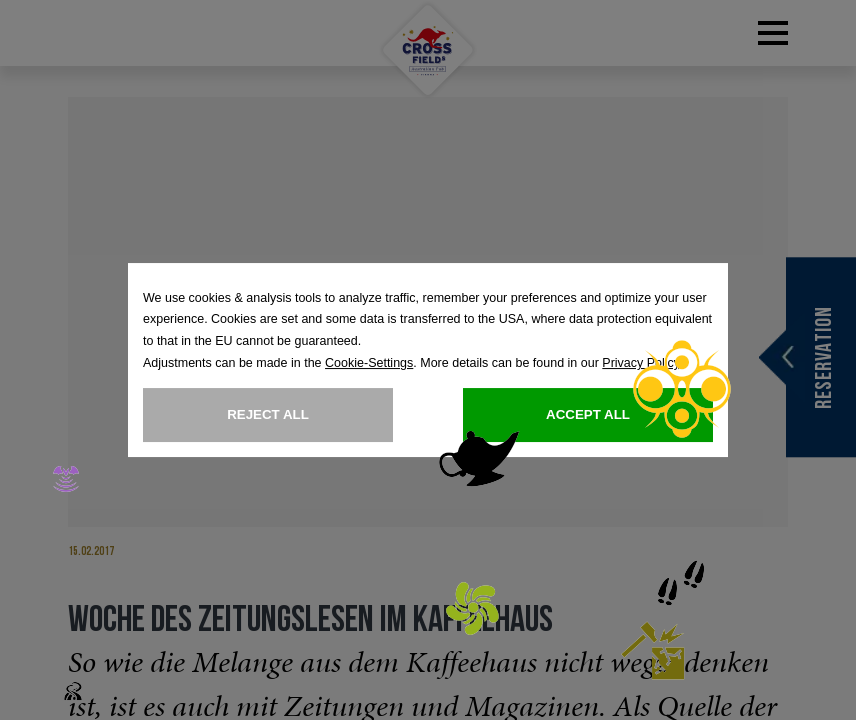 The height and width of the screenshot is (720, 856). What do you see at coordinates (472, 608) in the screenshot?
I see `decorative floral element or embellishment` at bounding box center [472, 608].